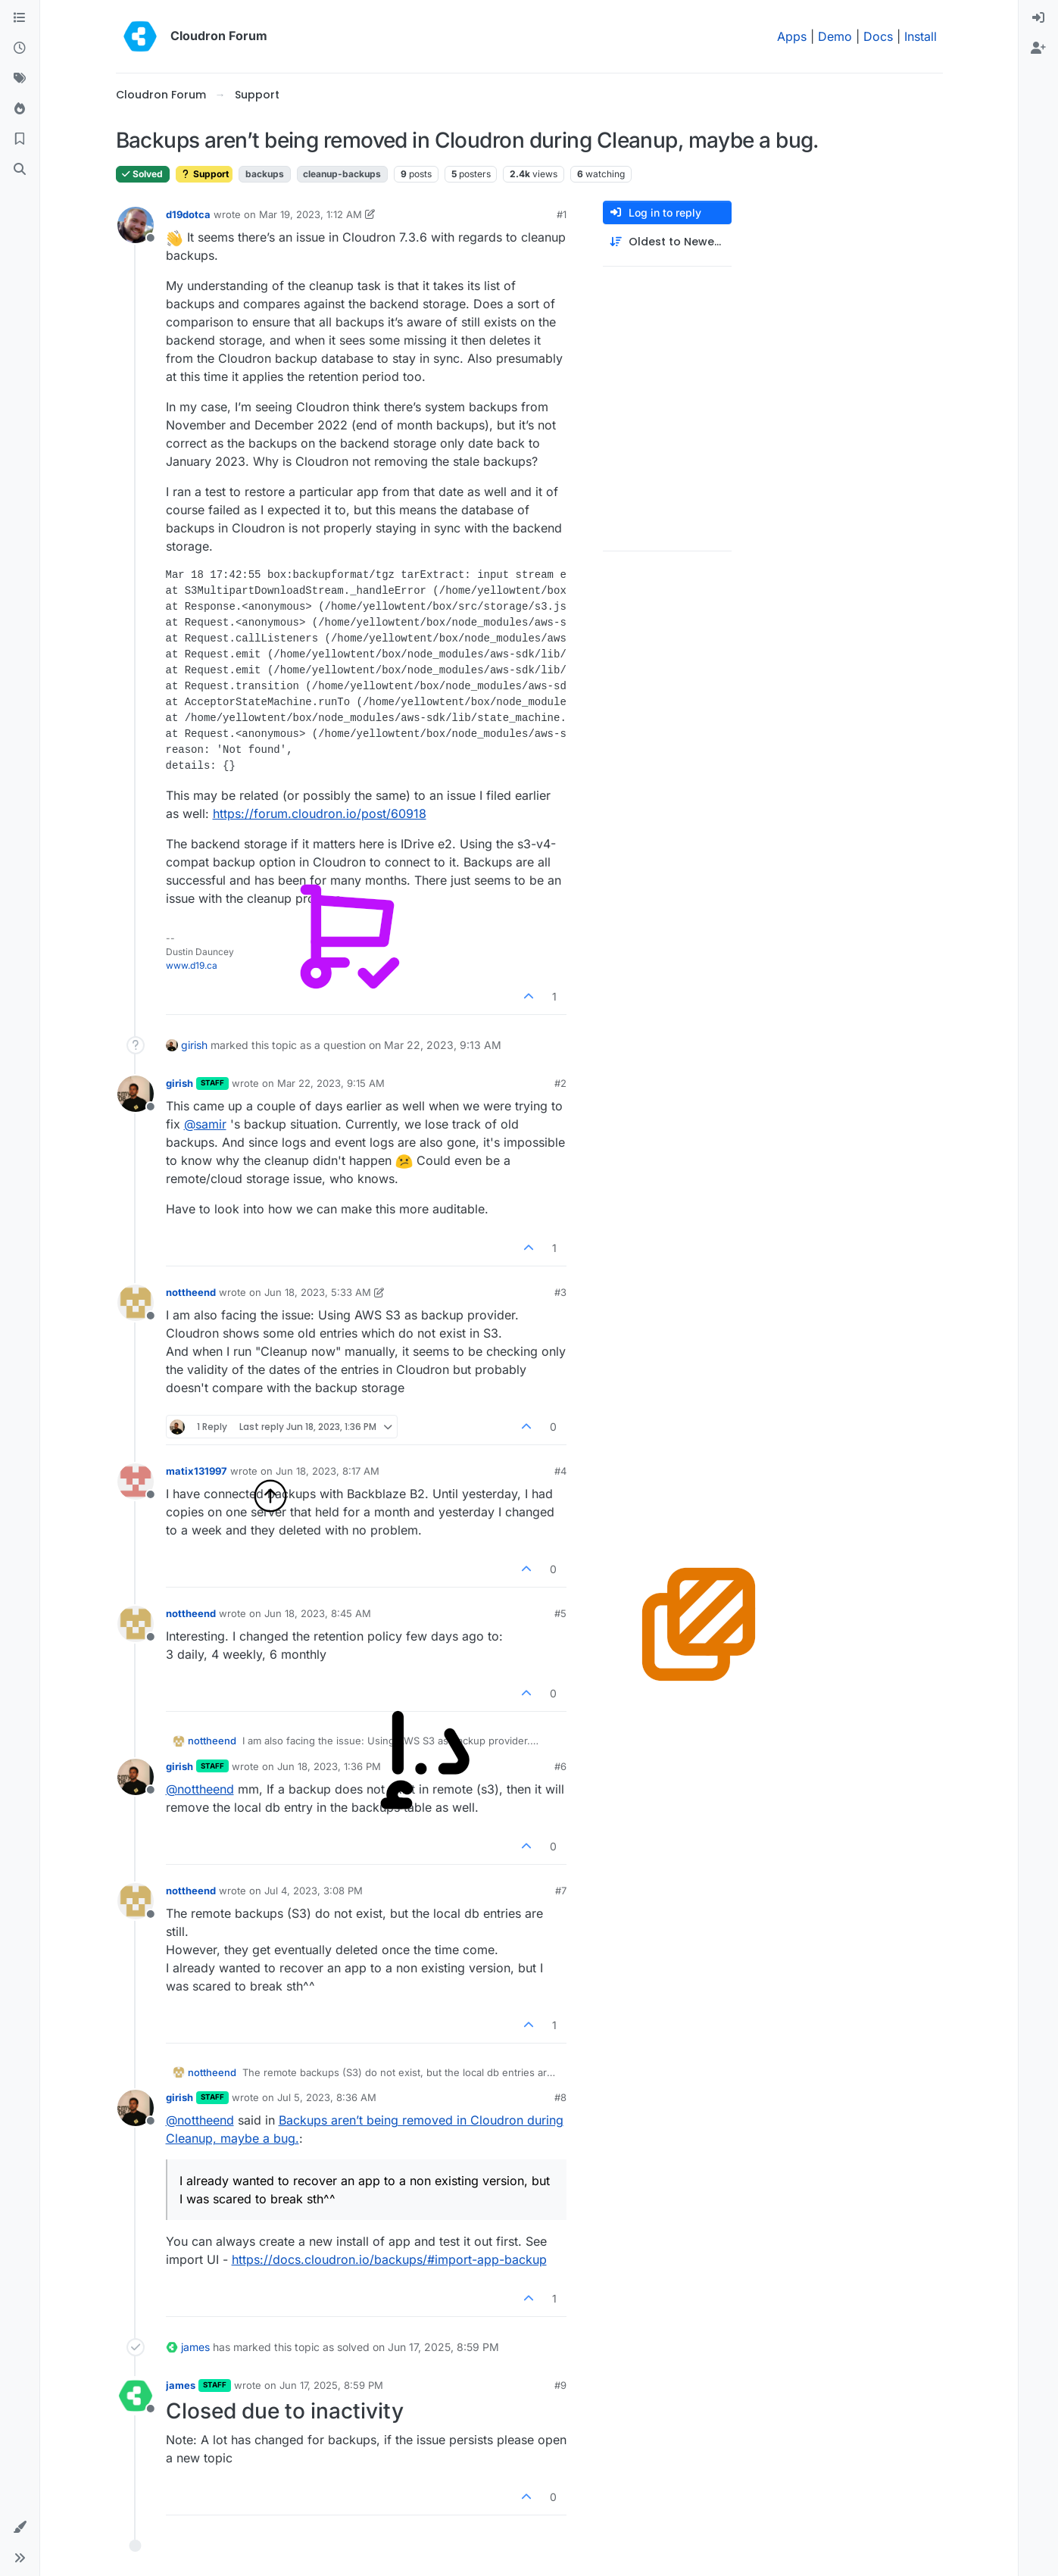 This screenshot has width=1058, height=2576. What do you see at coordinates (270, 1496) in the screenshot?
I see `scroll to top of page` at bounding box center [270, 1496].